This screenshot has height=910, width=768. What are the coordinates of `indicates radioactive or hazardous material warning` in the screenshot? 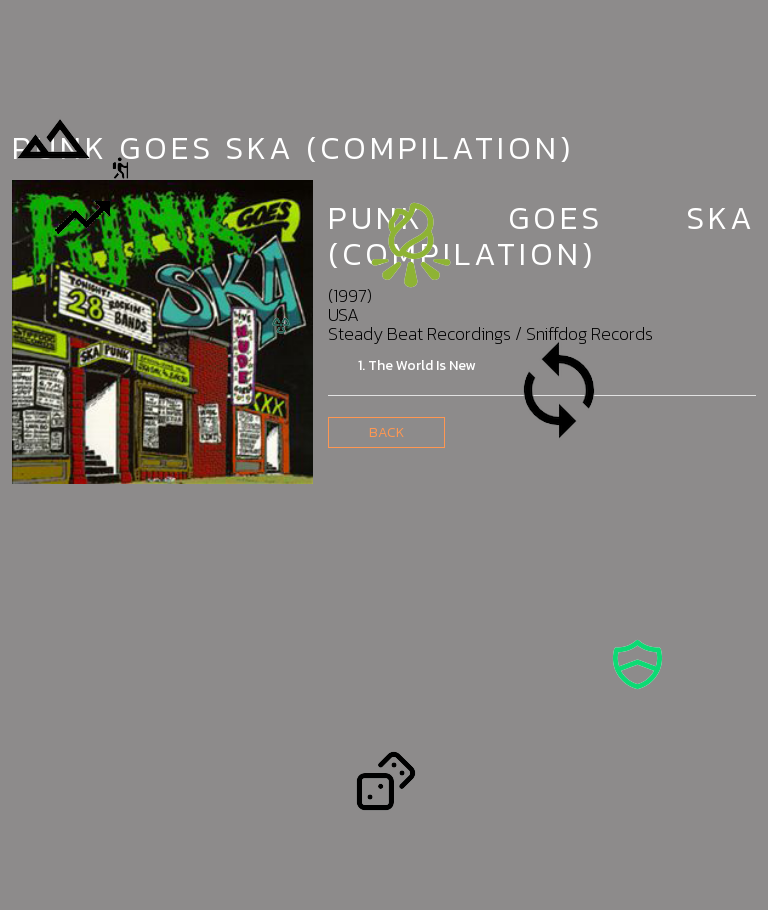 It's located at (281, 325).